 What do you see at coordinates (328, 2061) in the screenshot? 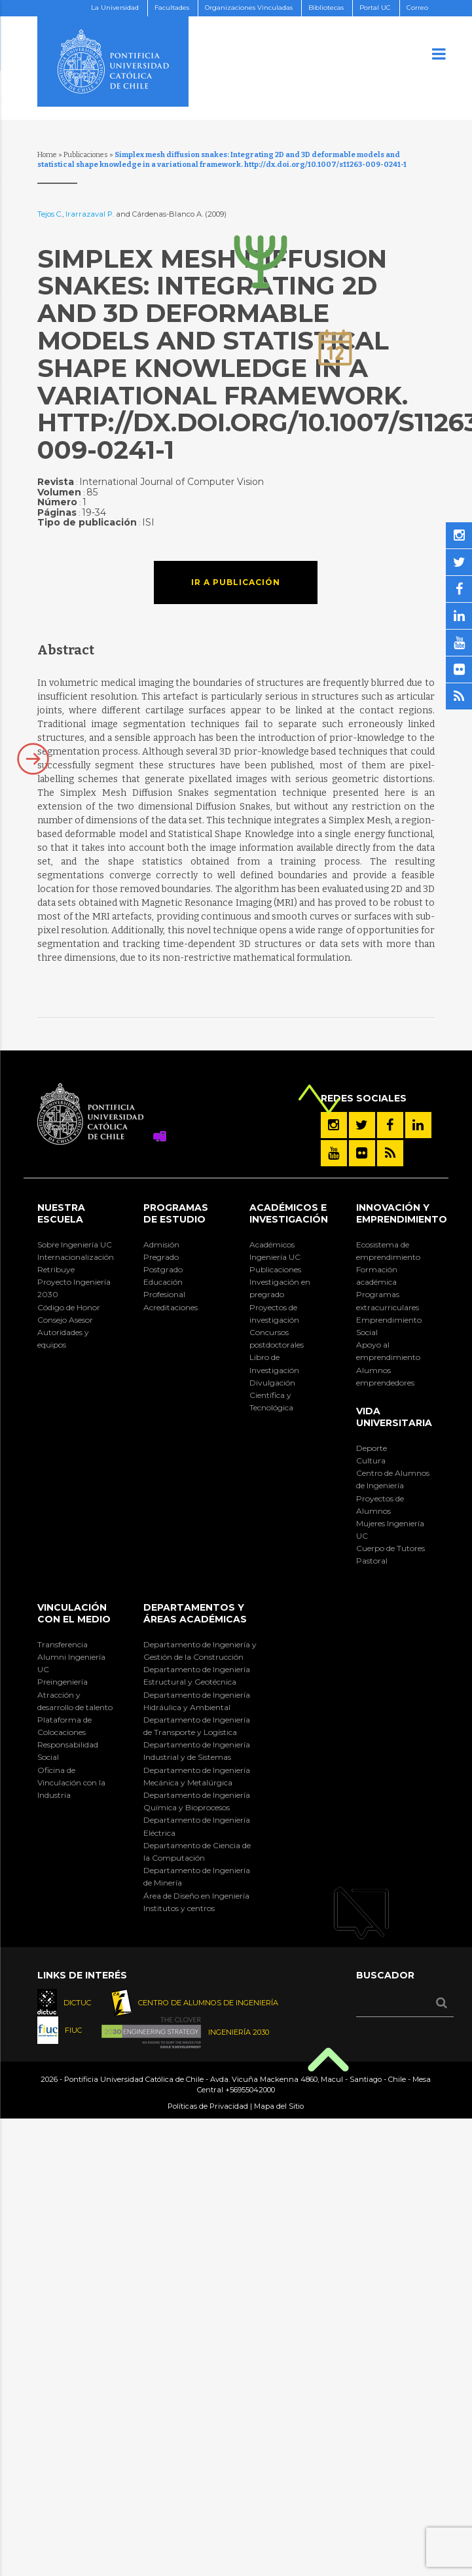
I see `collapse an expanded section` at bounding box center [328, 2061].